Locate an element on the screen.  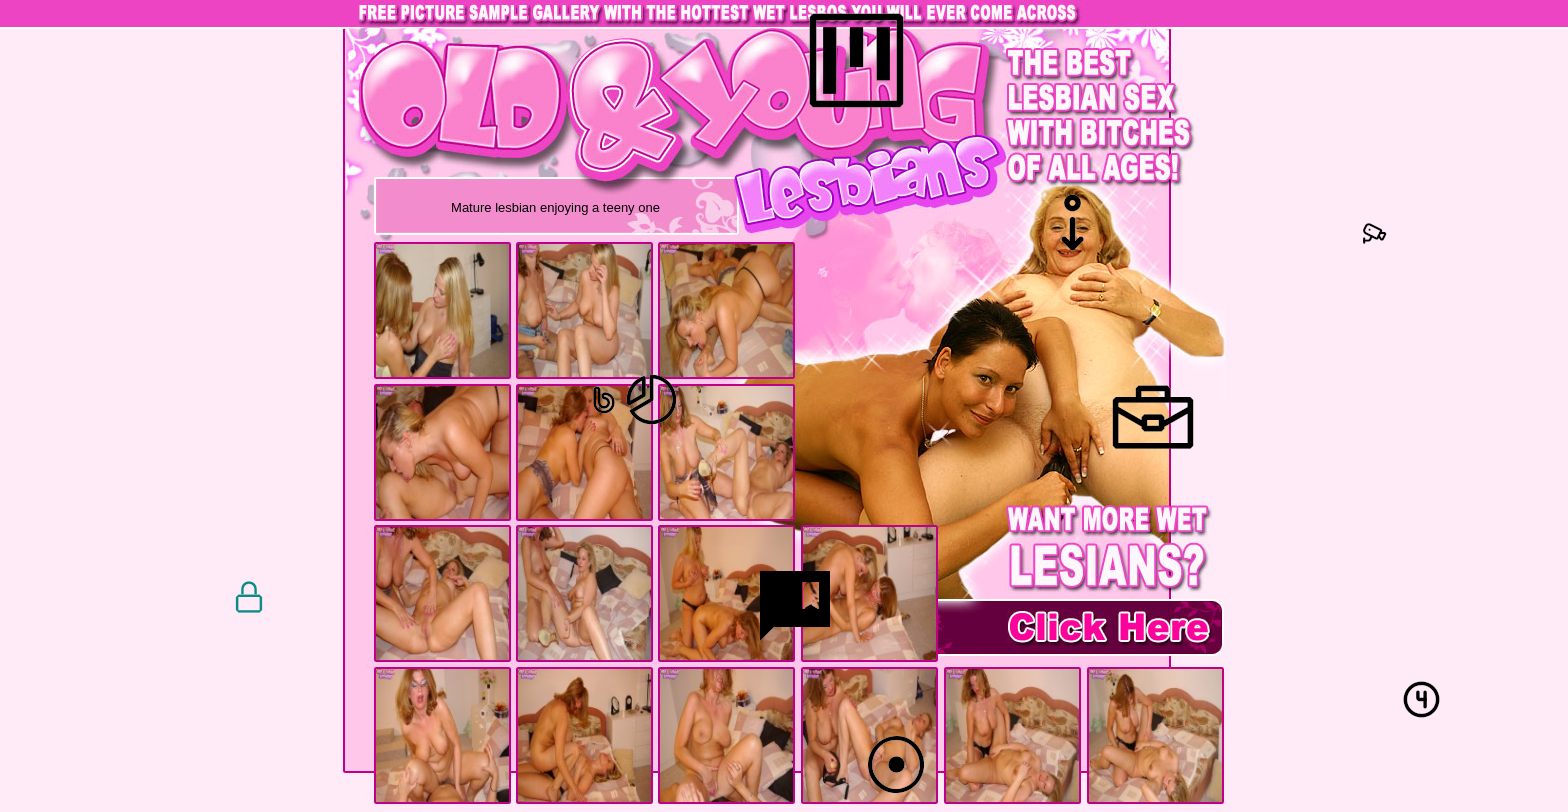
bebo social network logo is located at coordinates (604, 400).